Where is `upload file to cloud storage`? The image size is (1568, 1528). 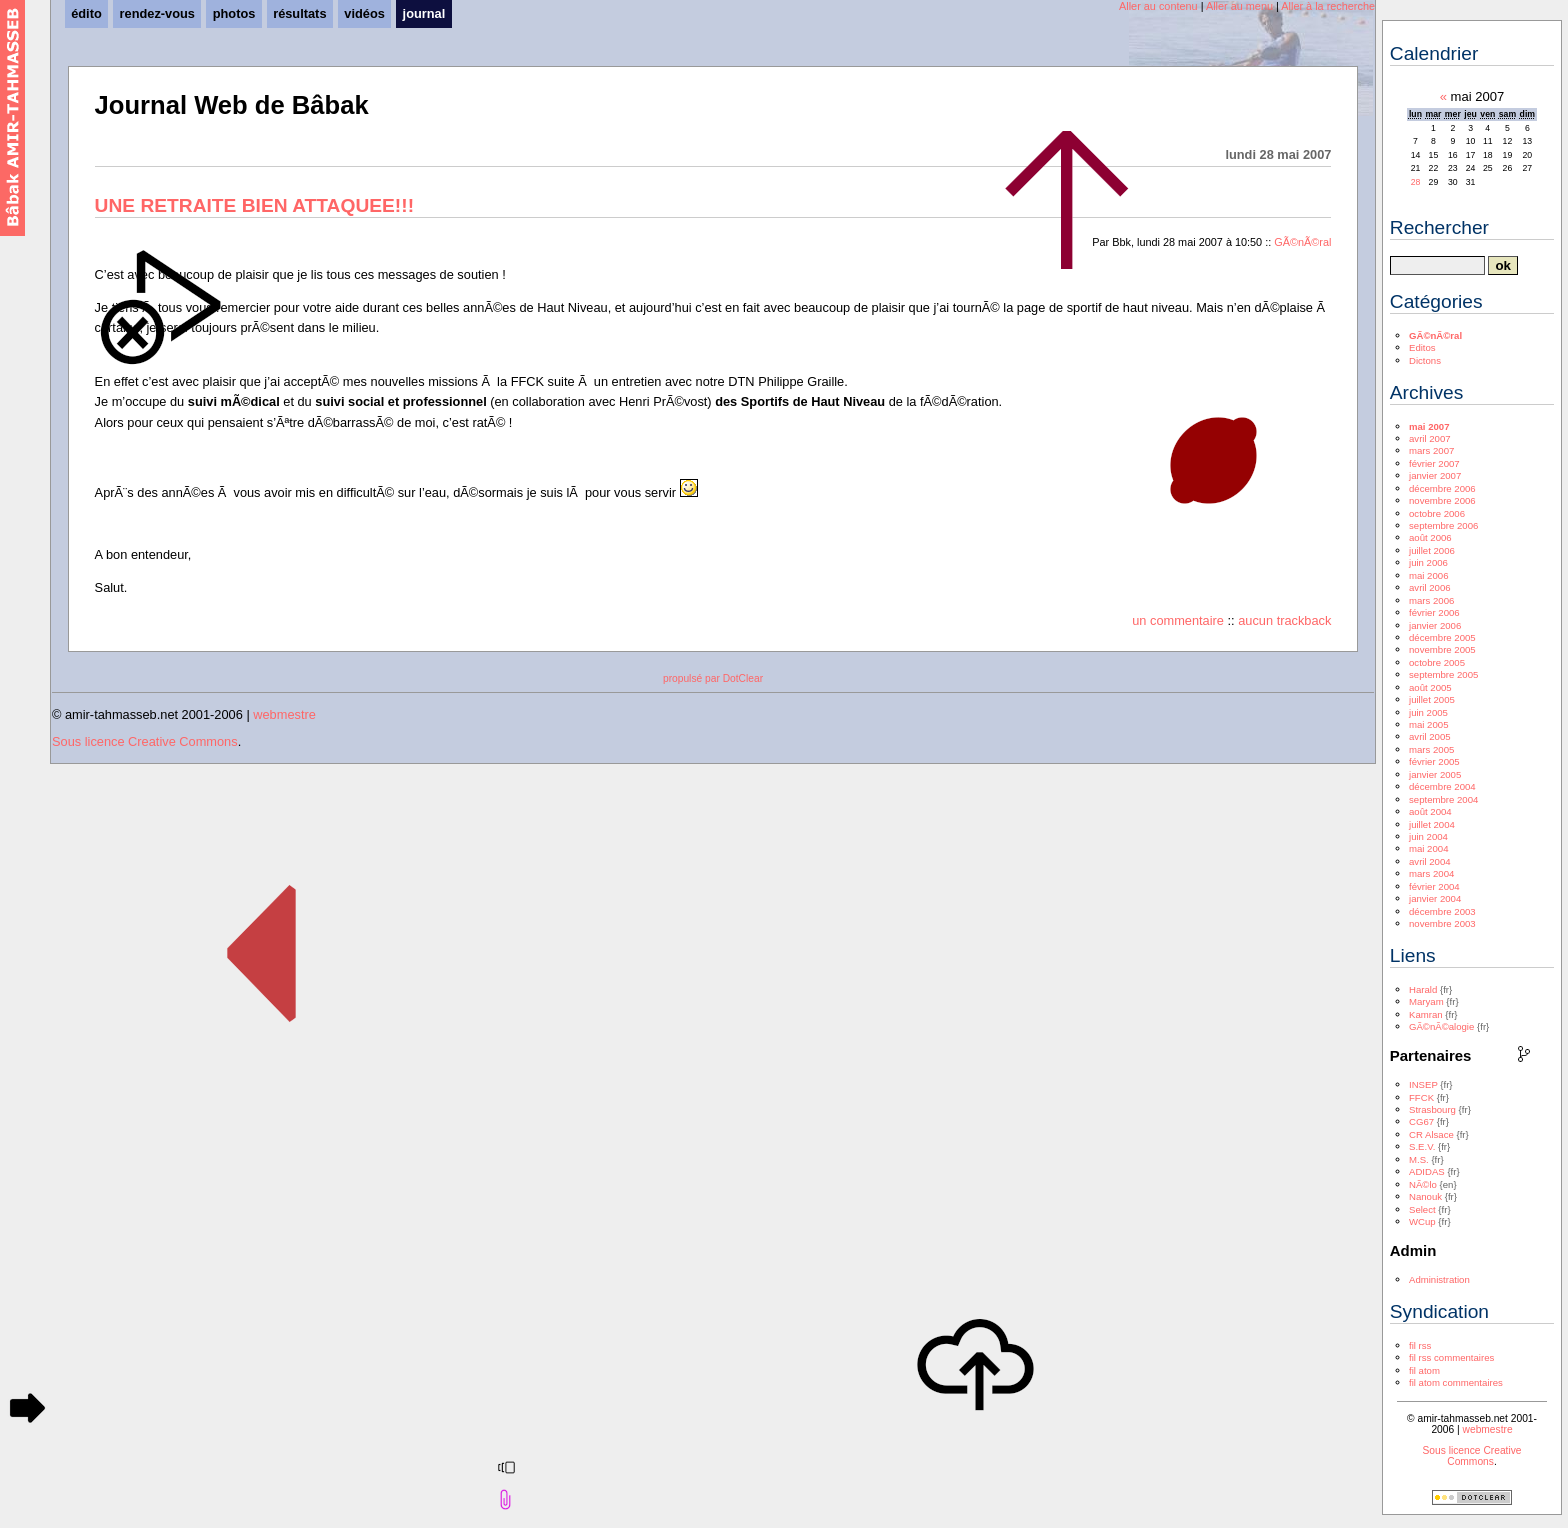 upload file to cloud storage is located at coordinates (975, 1360).